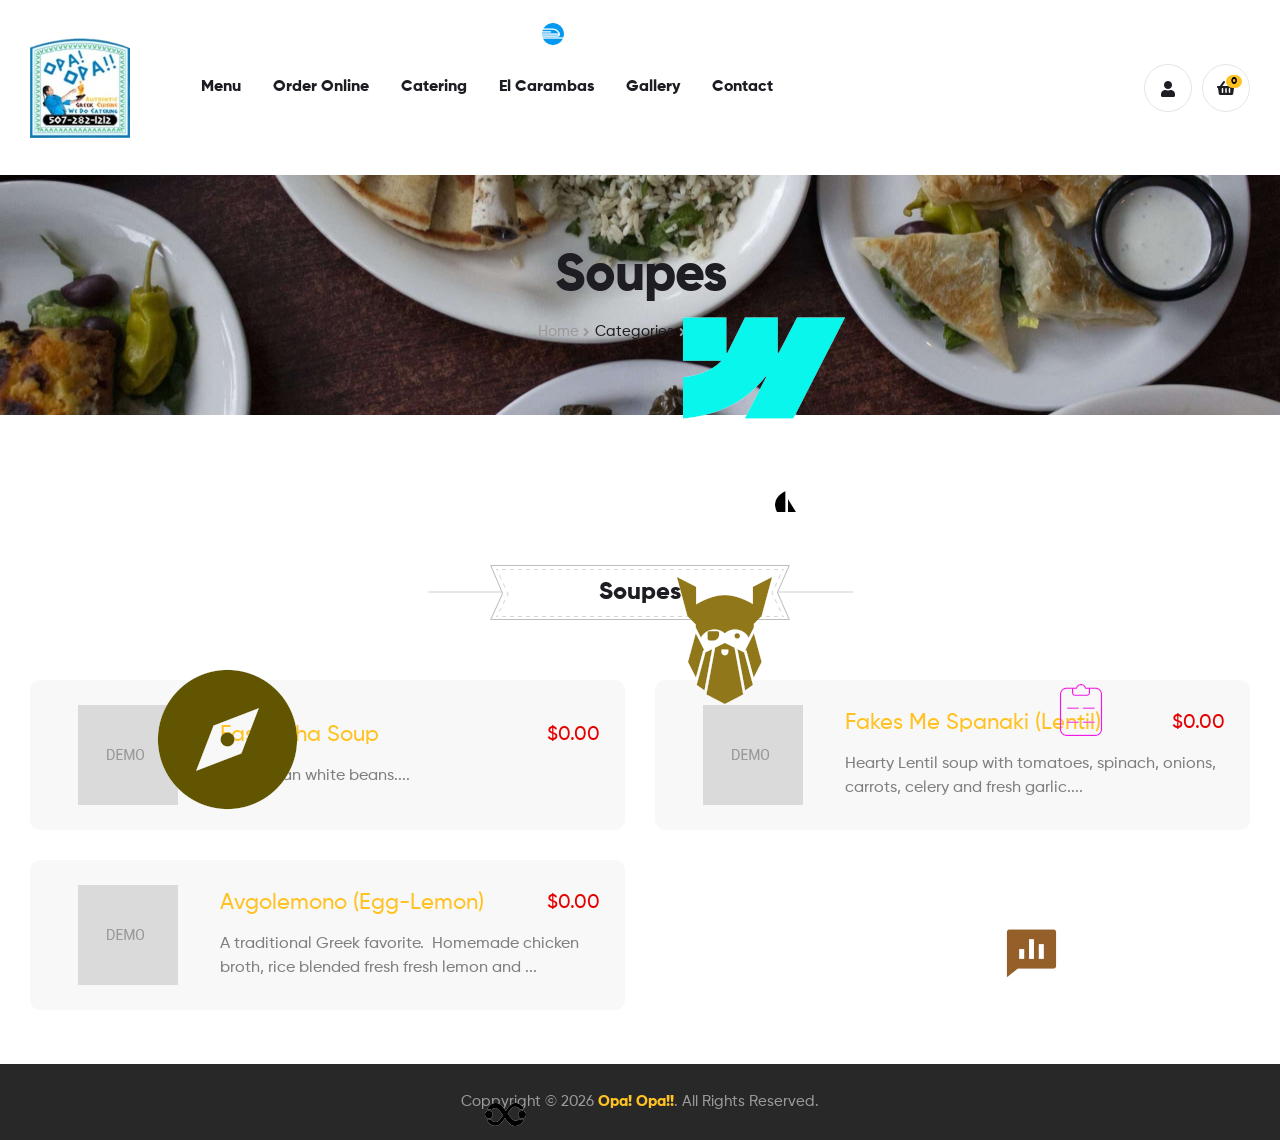 The height and width of the screenshot is (1140, 1280). What do you see at coordinates (1081, 710) in the screenshot?
I see `react hook form library logo` at bounding box center [1081, 710].